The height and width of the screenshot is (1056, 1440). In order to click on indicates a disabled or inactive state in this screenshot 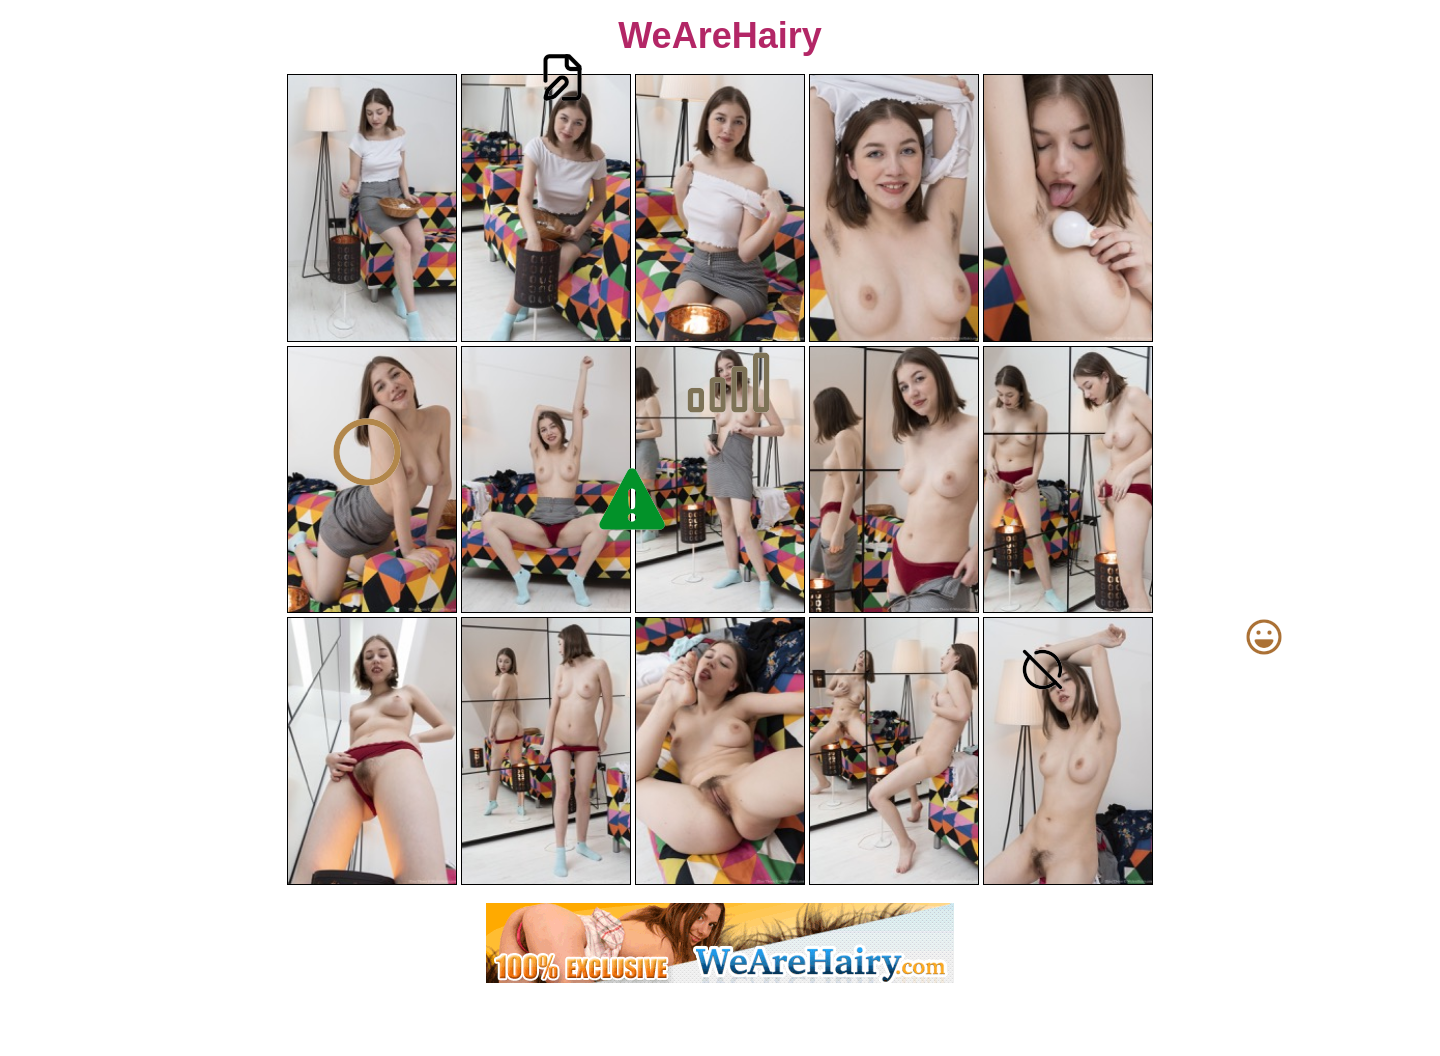, I will do `click(1042, 669)`.